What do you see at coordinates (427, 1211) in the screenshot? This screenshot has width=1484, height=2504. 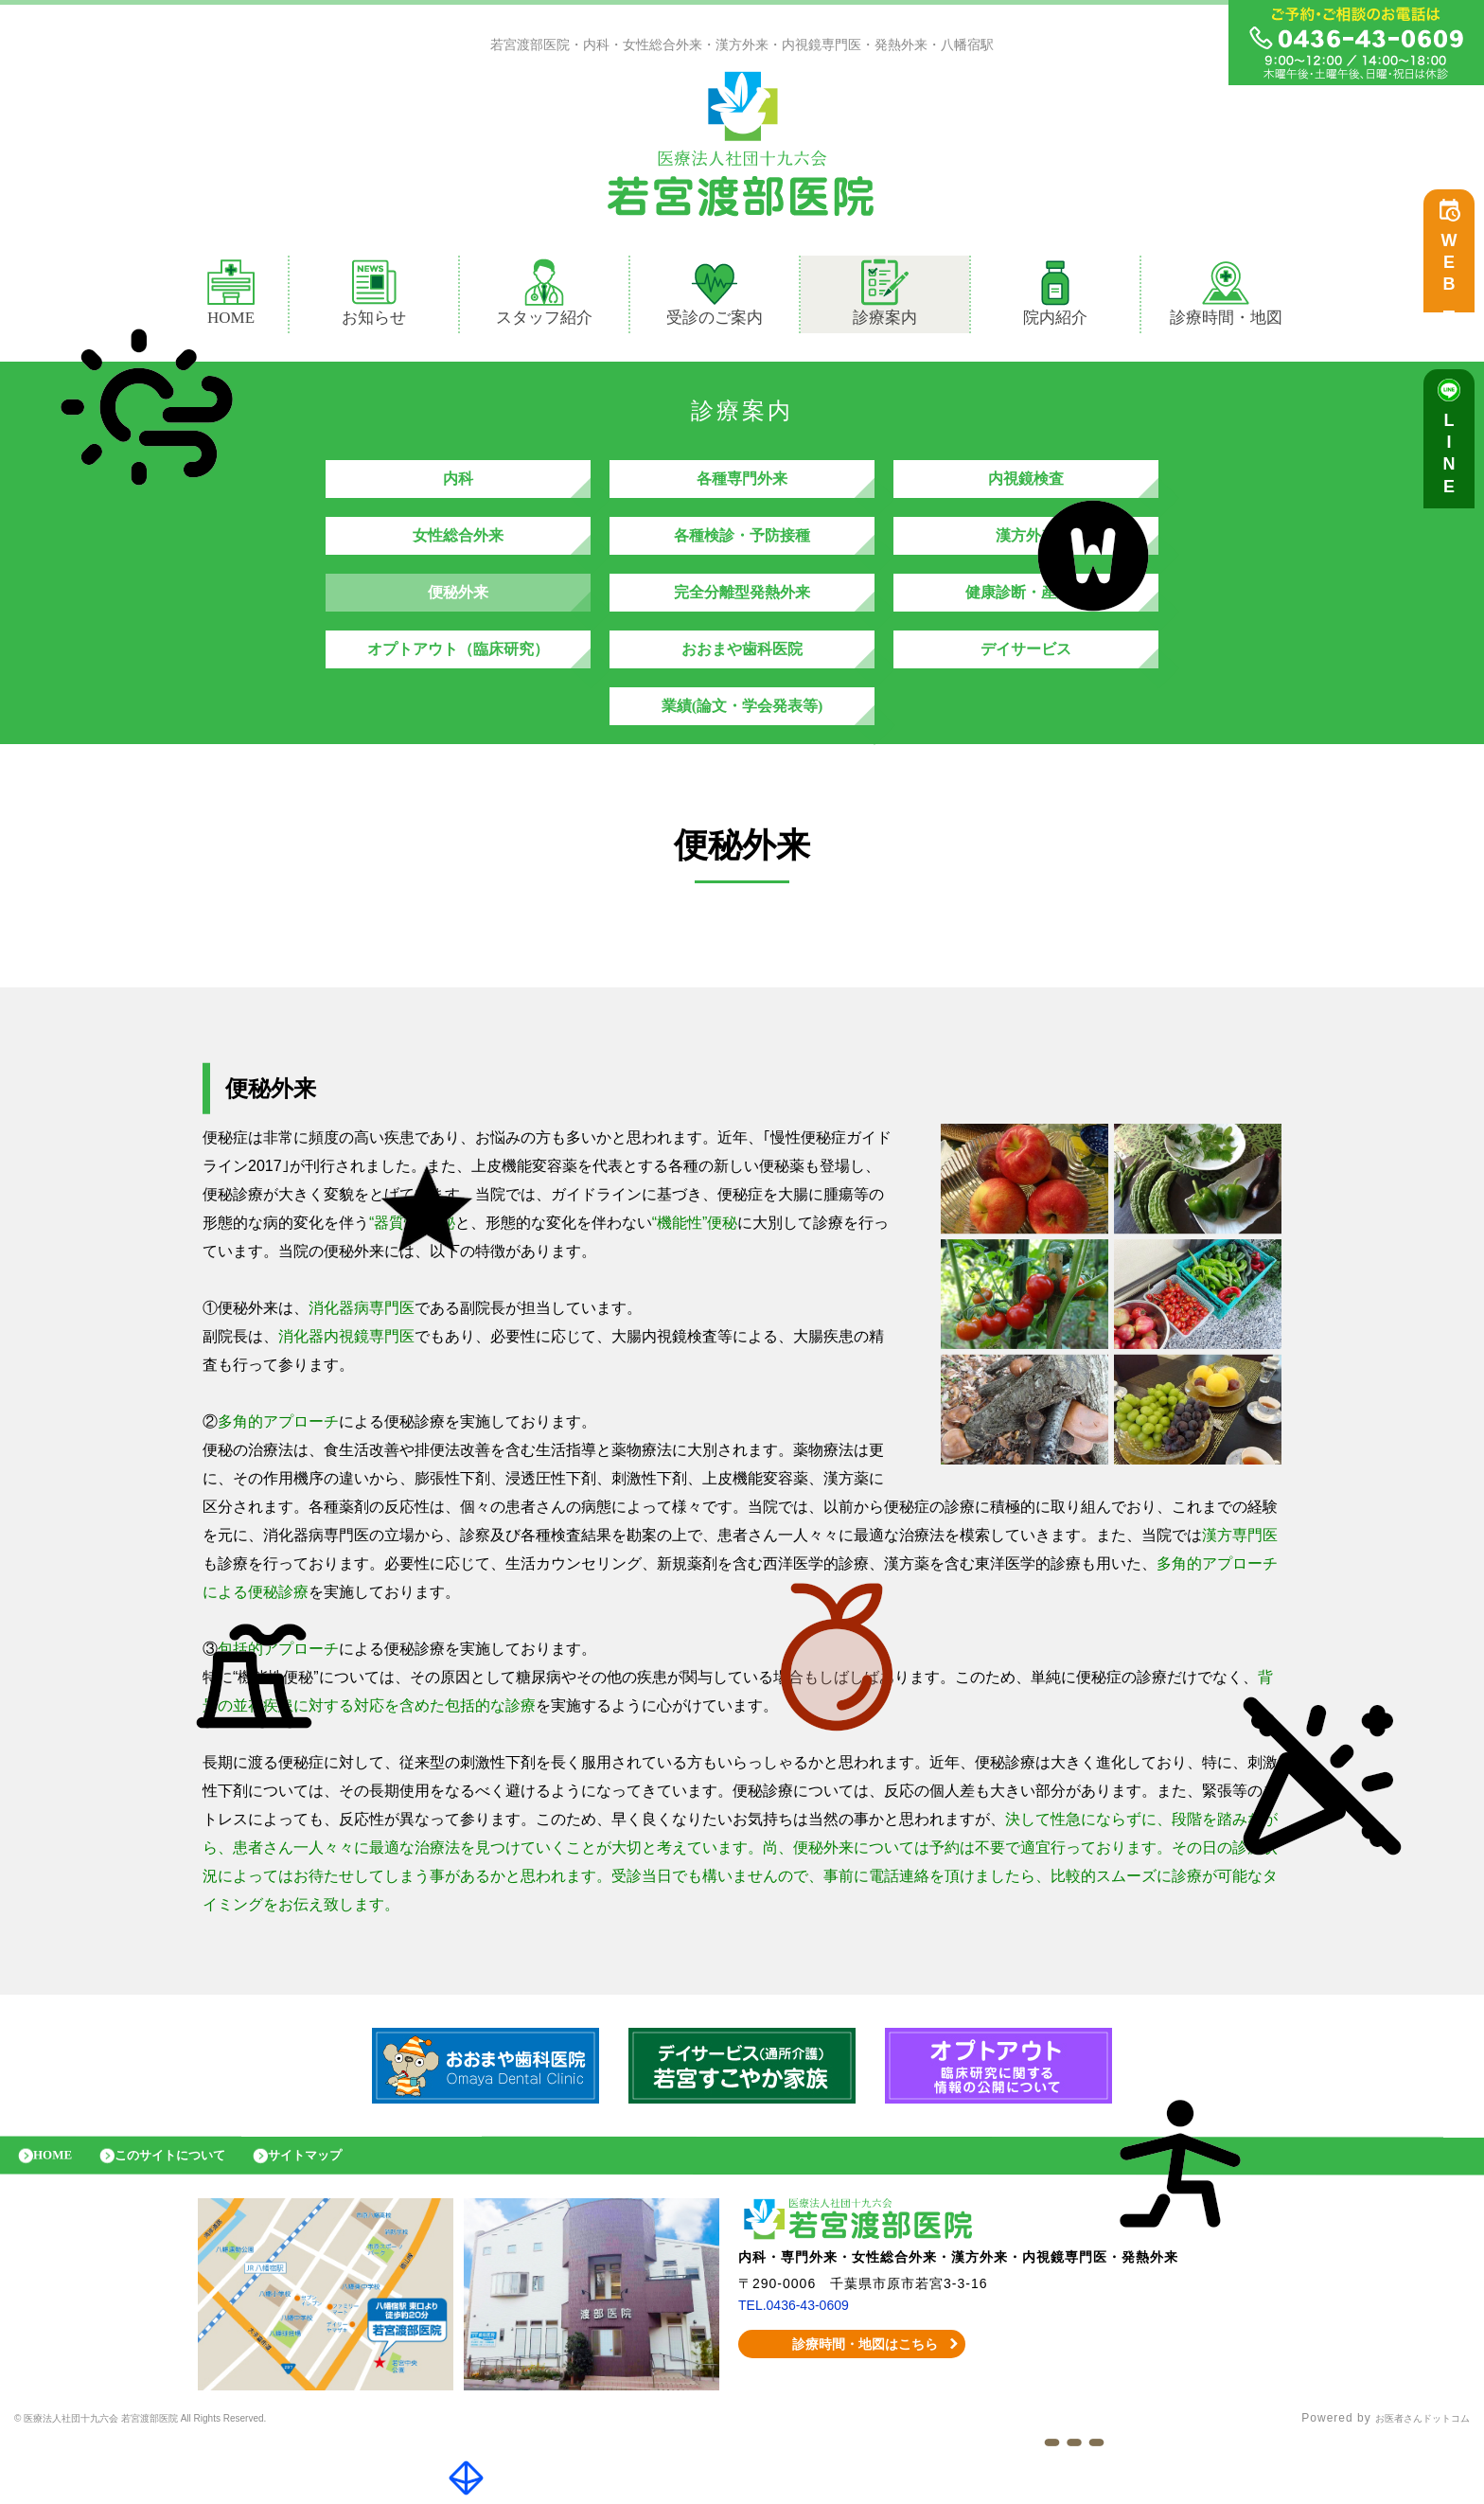 I see `add item to favorites` at bounding box center [427, 1211].